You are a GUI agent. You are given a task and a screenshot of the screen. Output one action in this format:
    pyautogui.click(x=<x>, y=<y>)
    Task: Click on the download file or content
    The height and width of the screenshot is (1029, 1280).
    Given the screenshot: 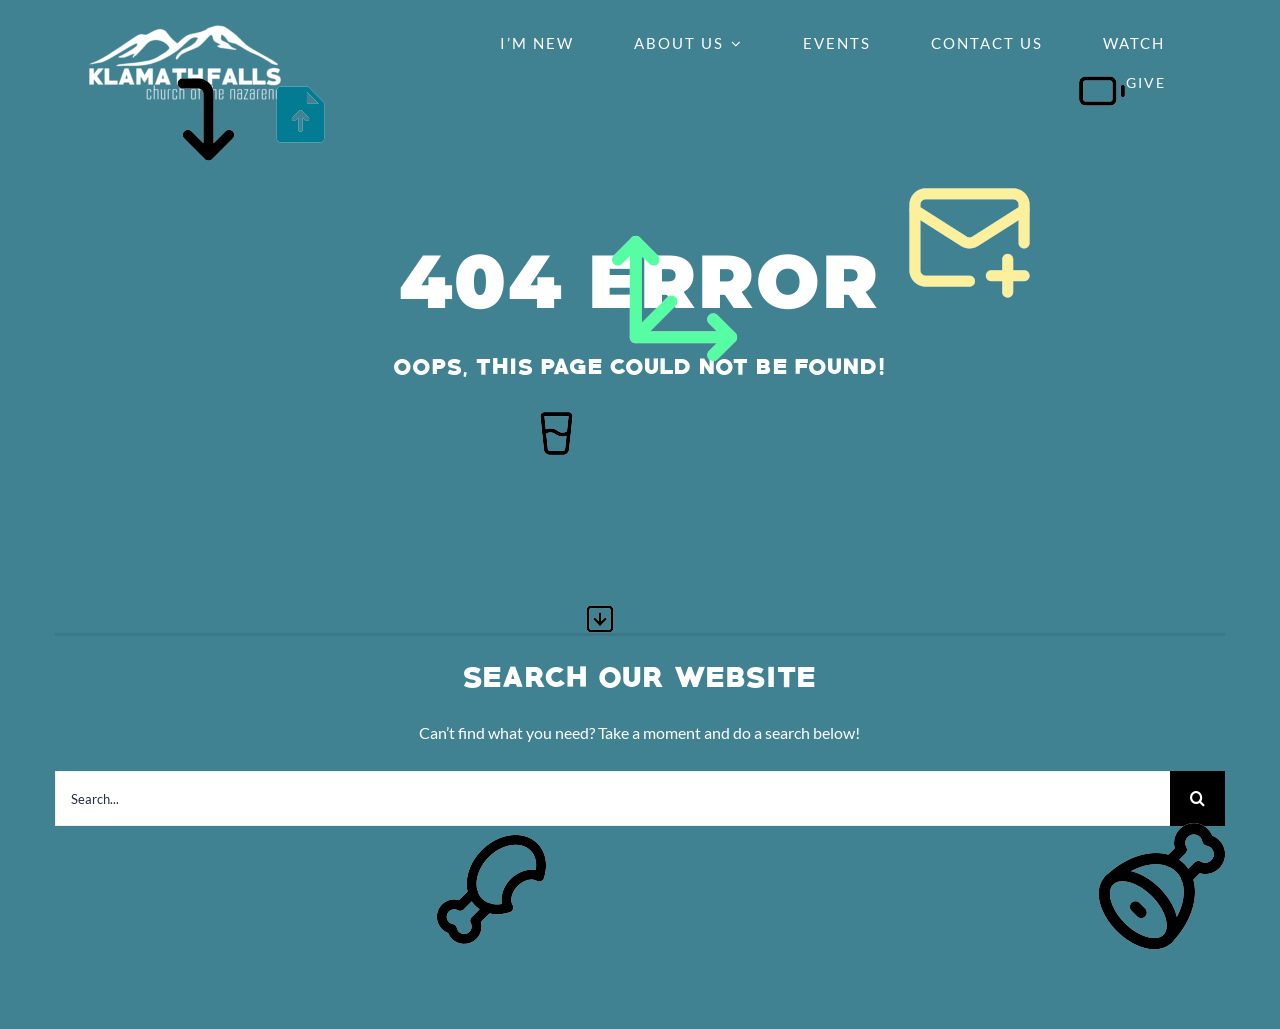 What is the action you would take?
    pyautogui.click(x=600, y=619)
    